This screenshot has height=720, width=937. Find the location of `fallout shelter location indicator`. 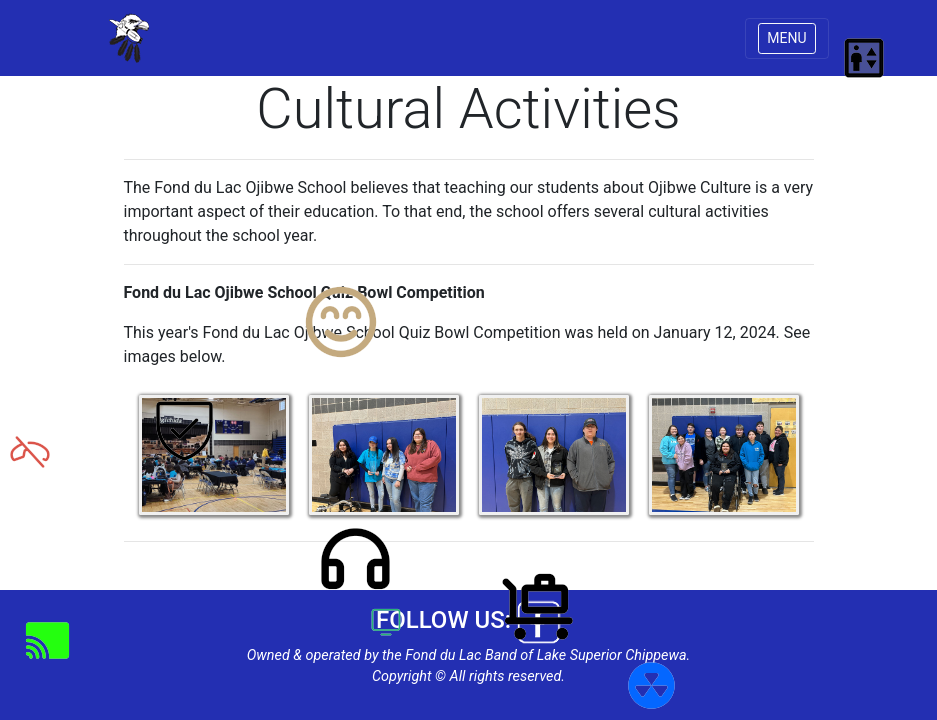

fallout shelter location indicator is located at coordinates (651, 685).